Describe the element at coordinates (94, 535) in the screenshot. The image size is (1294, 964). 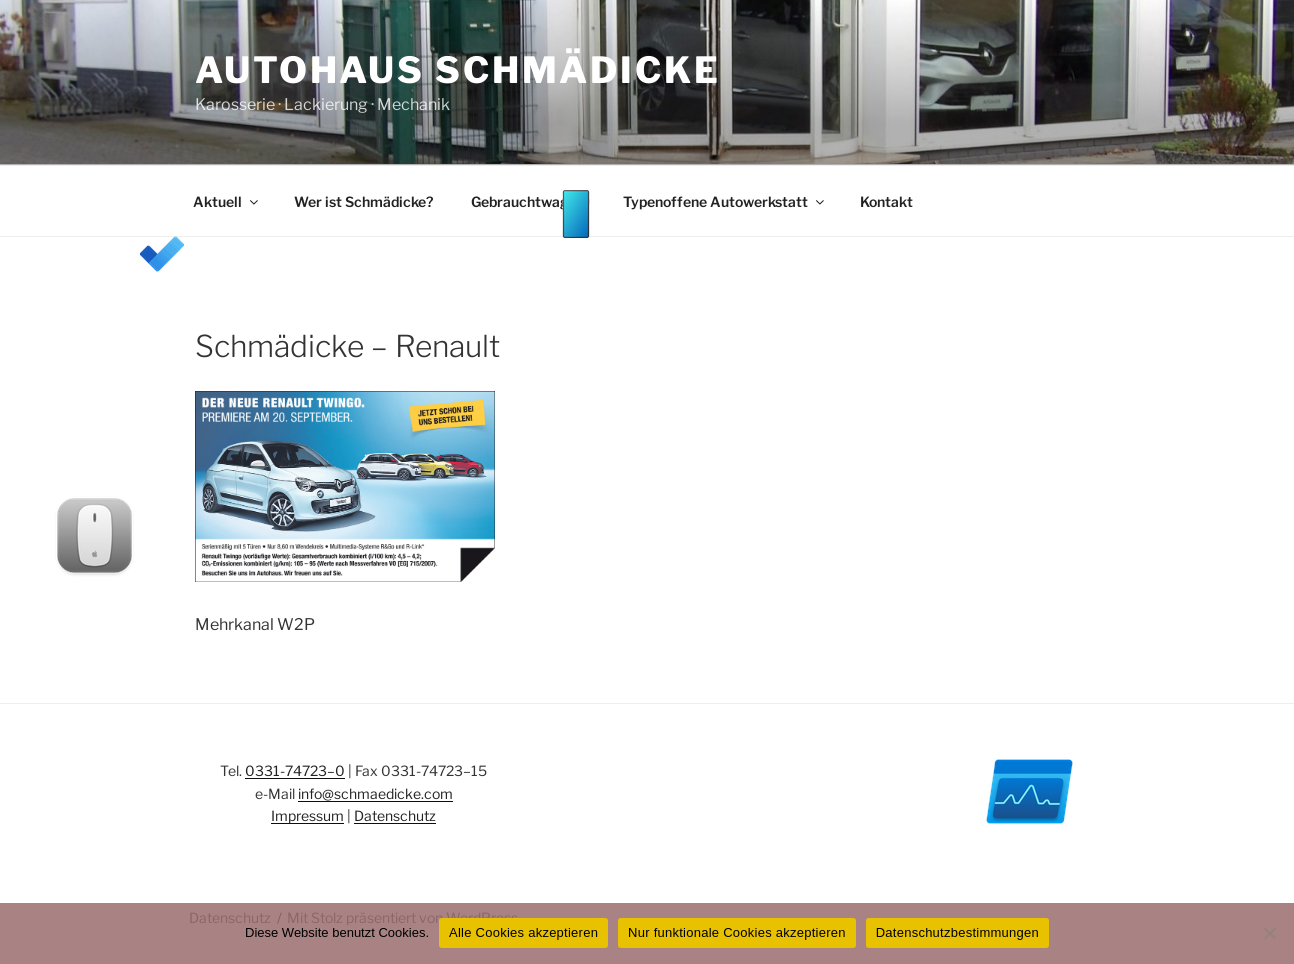
I see `configure mouse settings` at that location.